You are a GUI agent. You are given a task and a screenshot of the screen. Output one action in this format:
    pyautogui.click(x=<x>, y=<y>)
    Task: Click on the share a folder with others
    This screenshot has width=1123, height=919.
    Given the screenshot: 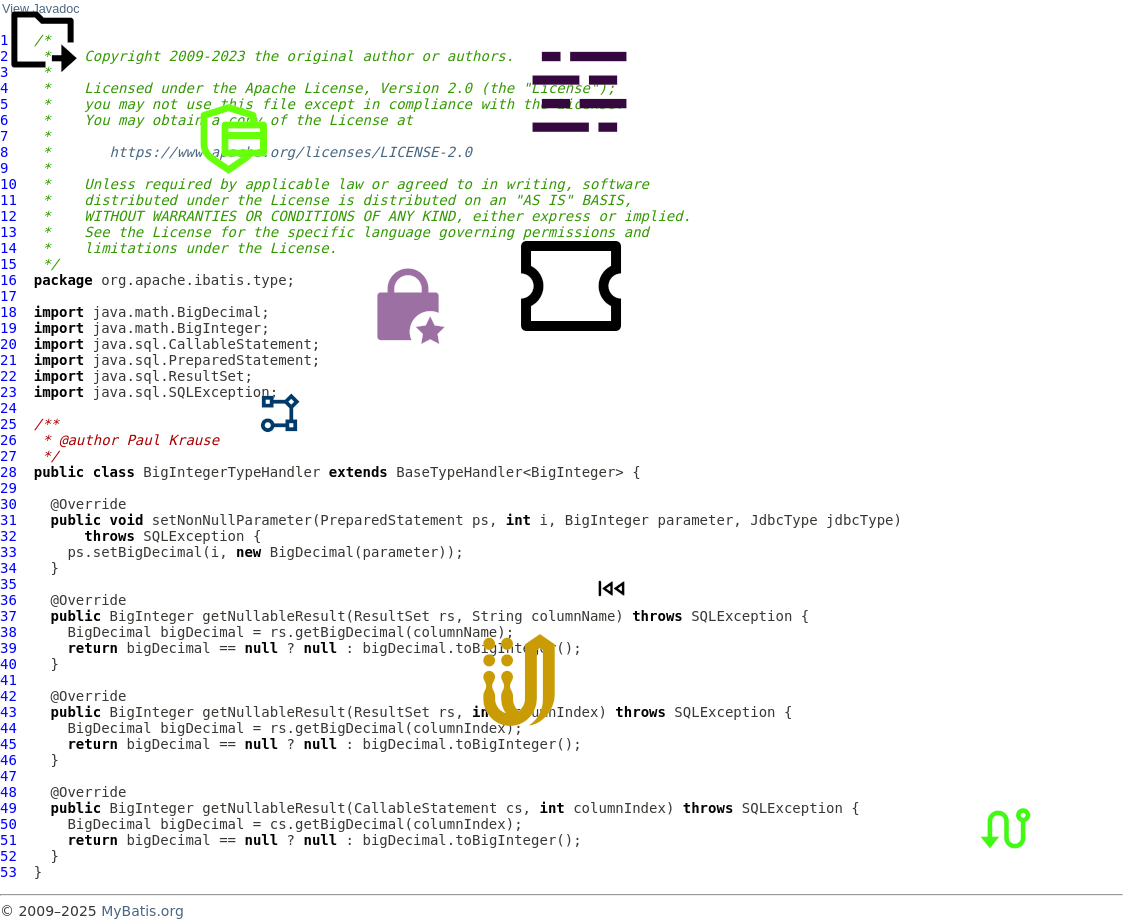 What is the action you would take?
    pyautogui.click(x=42, y=39)
    